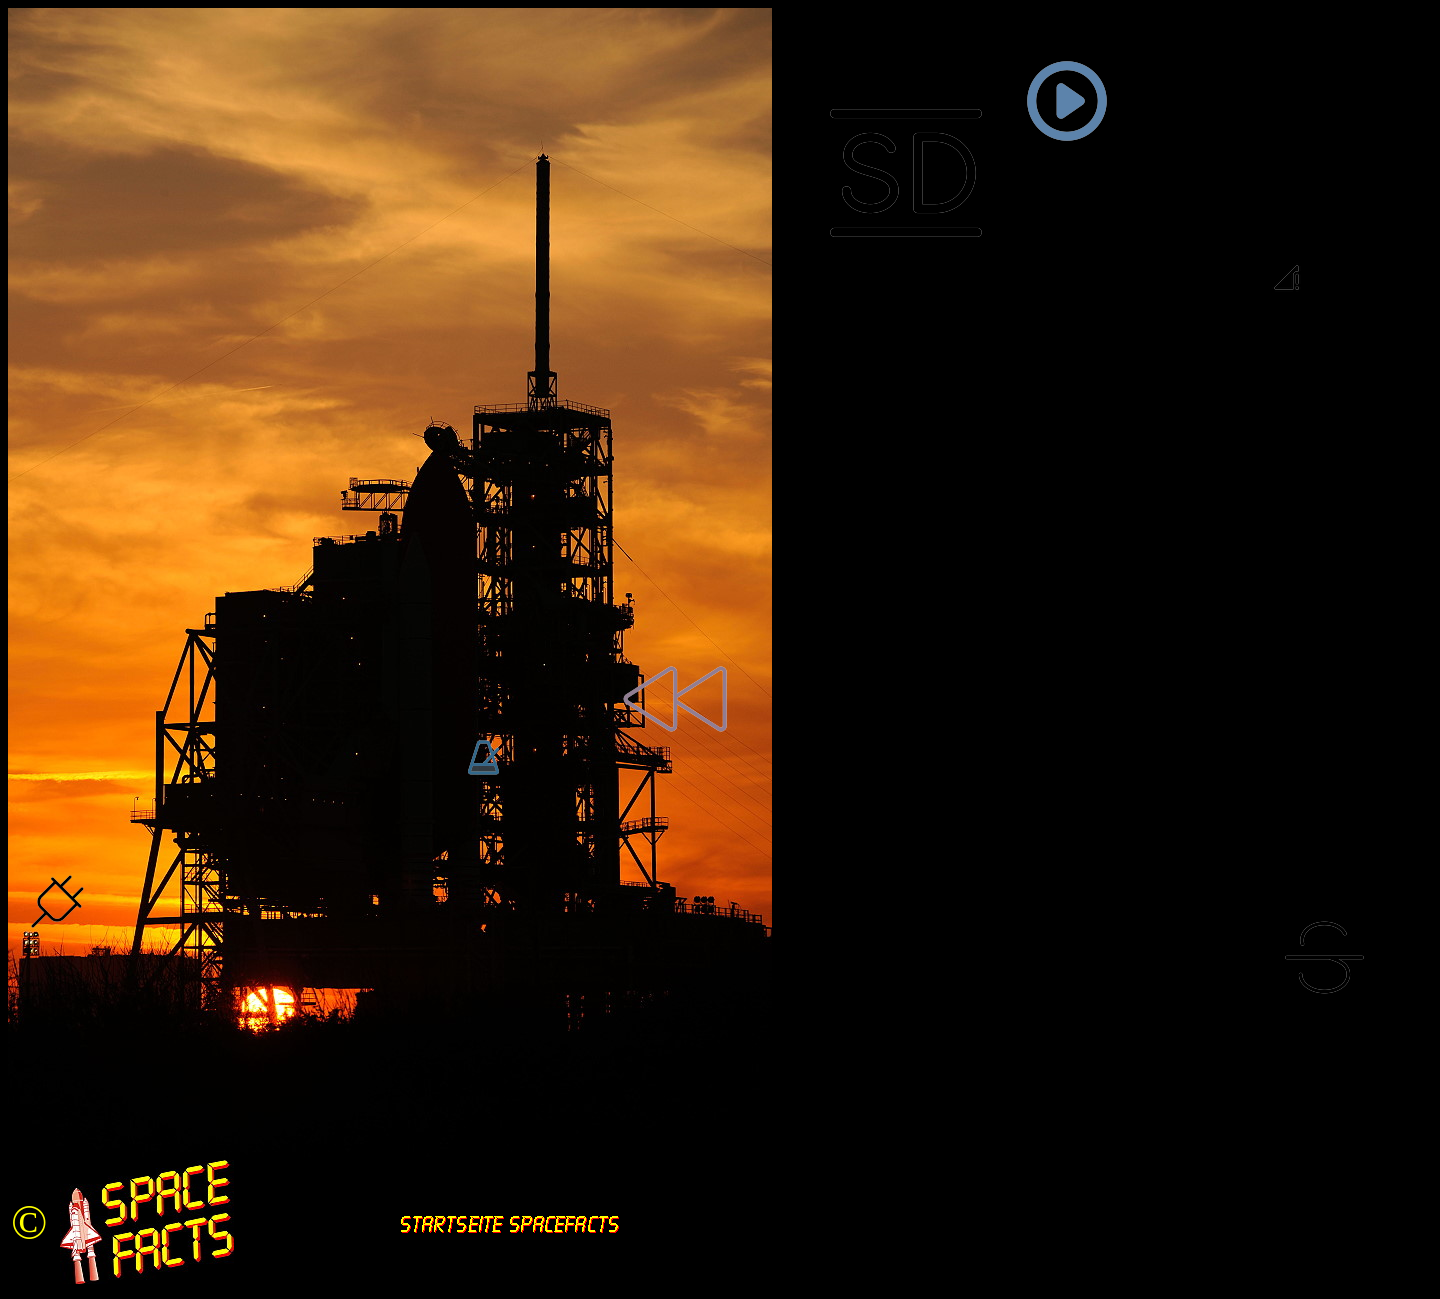 This screenshot has width=1440, height=1299. What do you see at coordinates (679, 699) in the screenshot?
I see `rewind or skip backward in media playback` at bounding box center [679, 699].